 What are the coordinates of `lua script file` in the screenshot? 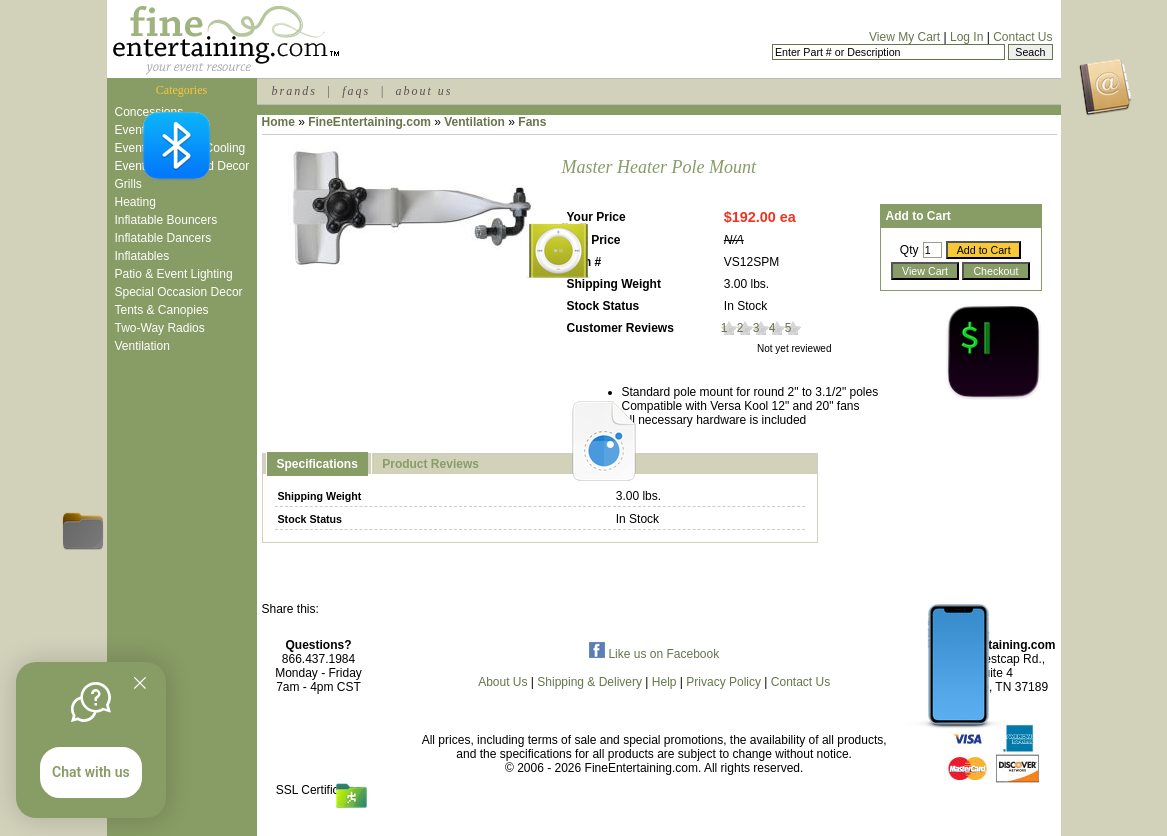 It's located at (604, 441).